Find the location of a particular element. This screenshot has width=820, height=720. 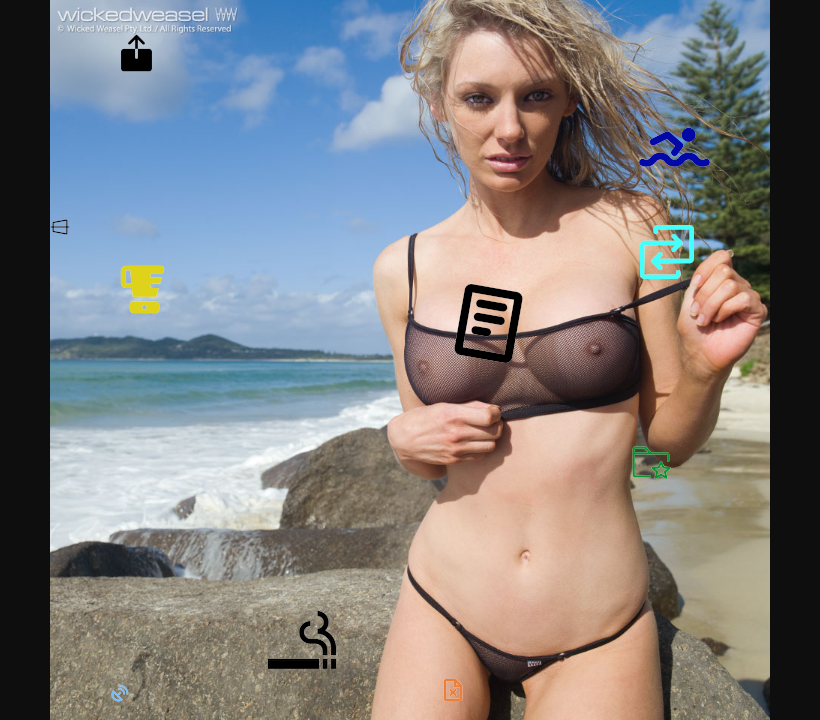

delete or remove a file is located at coordinates (453, 690).